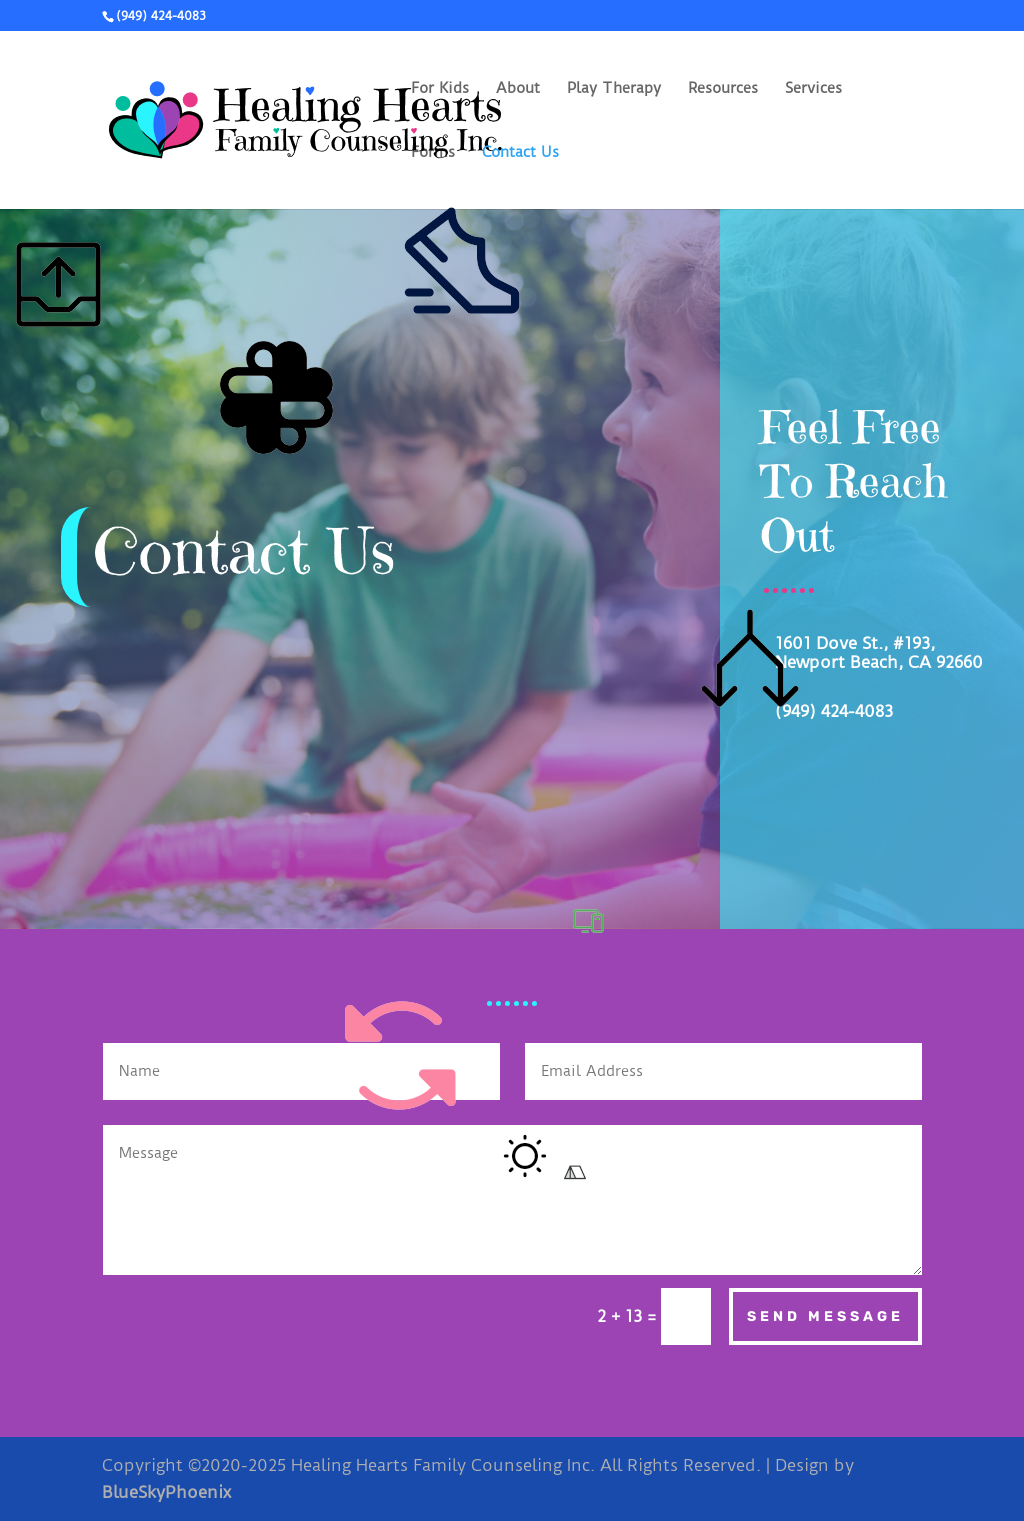  What do you see at coordinates (58, 284) in the screenshot?
I see `upload file from tray` at bounding box center [58, 284].